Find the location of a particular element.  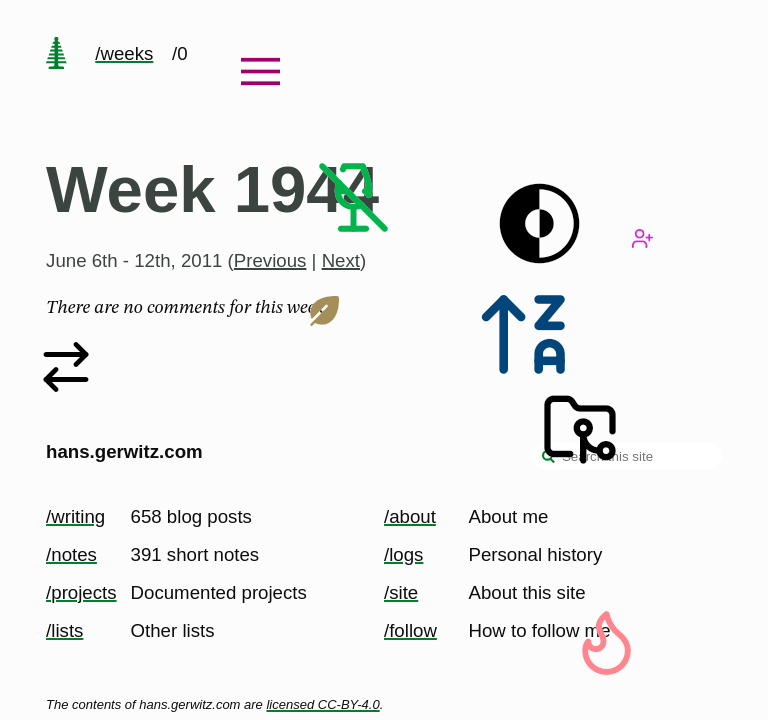

indicates trending or hot content is located at coordinates (606, 641).